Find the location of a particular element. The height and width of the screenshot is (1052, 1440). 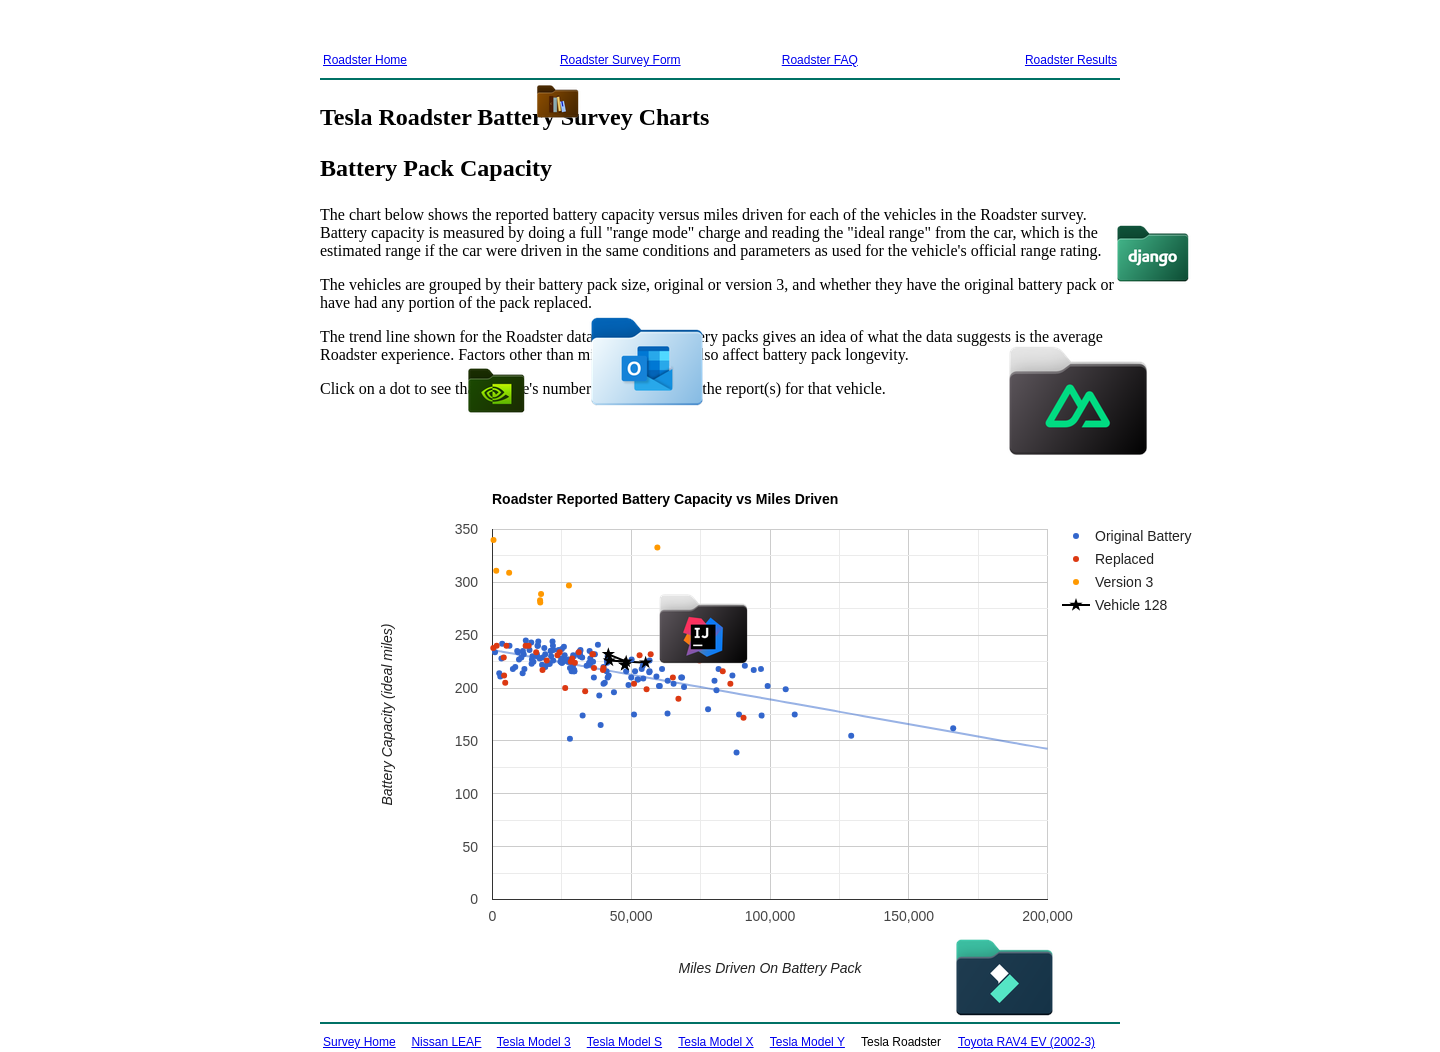

open nuxt.js project folder is located at coordinates (1077, 404).